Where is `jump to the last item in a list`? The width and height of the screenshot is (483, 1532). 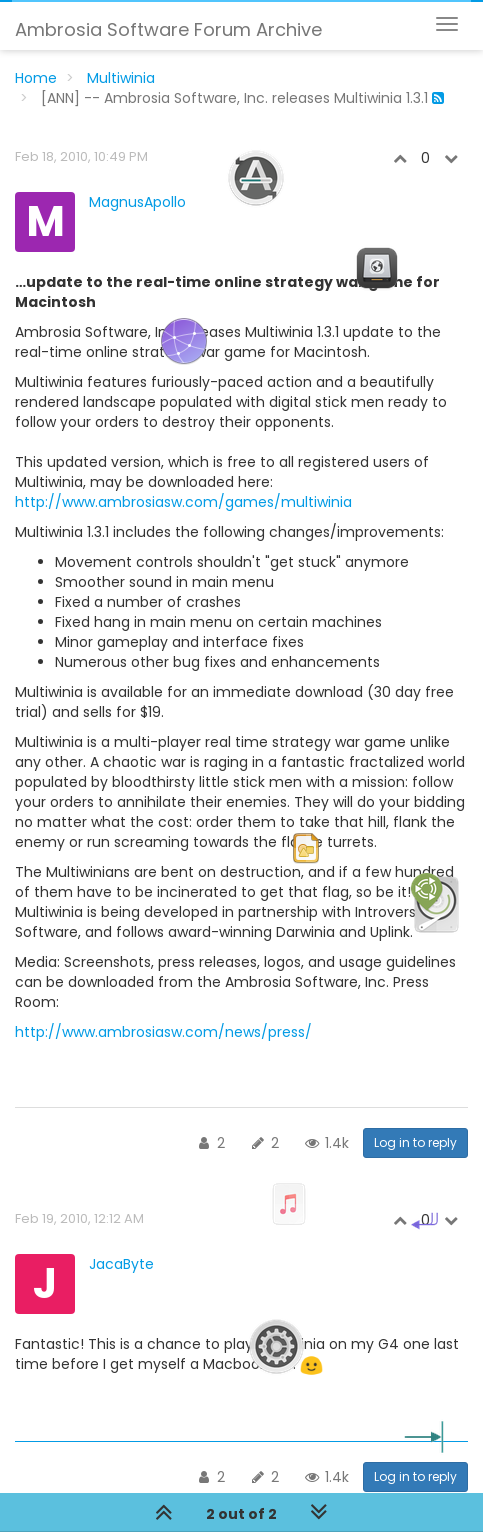
jump to the last item in a list is located at coordinates (424, 1437).